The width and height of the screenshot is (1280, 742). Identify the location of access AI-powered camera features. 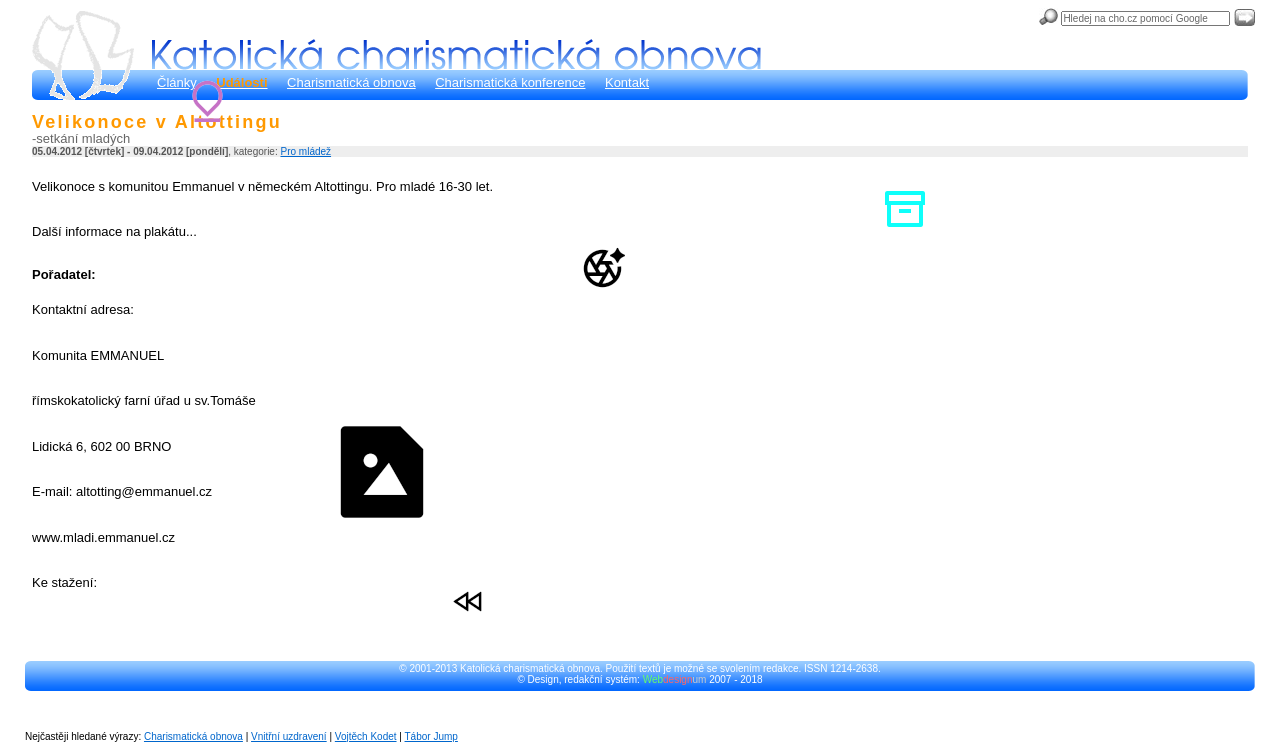
(602, 268).